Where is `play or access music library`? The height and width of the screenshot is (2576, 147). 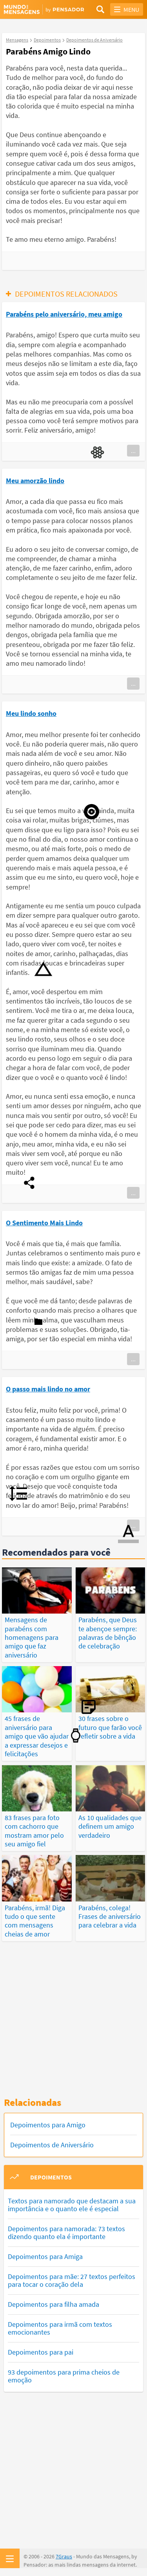
play or access music library is located at coordinates (91, 812).